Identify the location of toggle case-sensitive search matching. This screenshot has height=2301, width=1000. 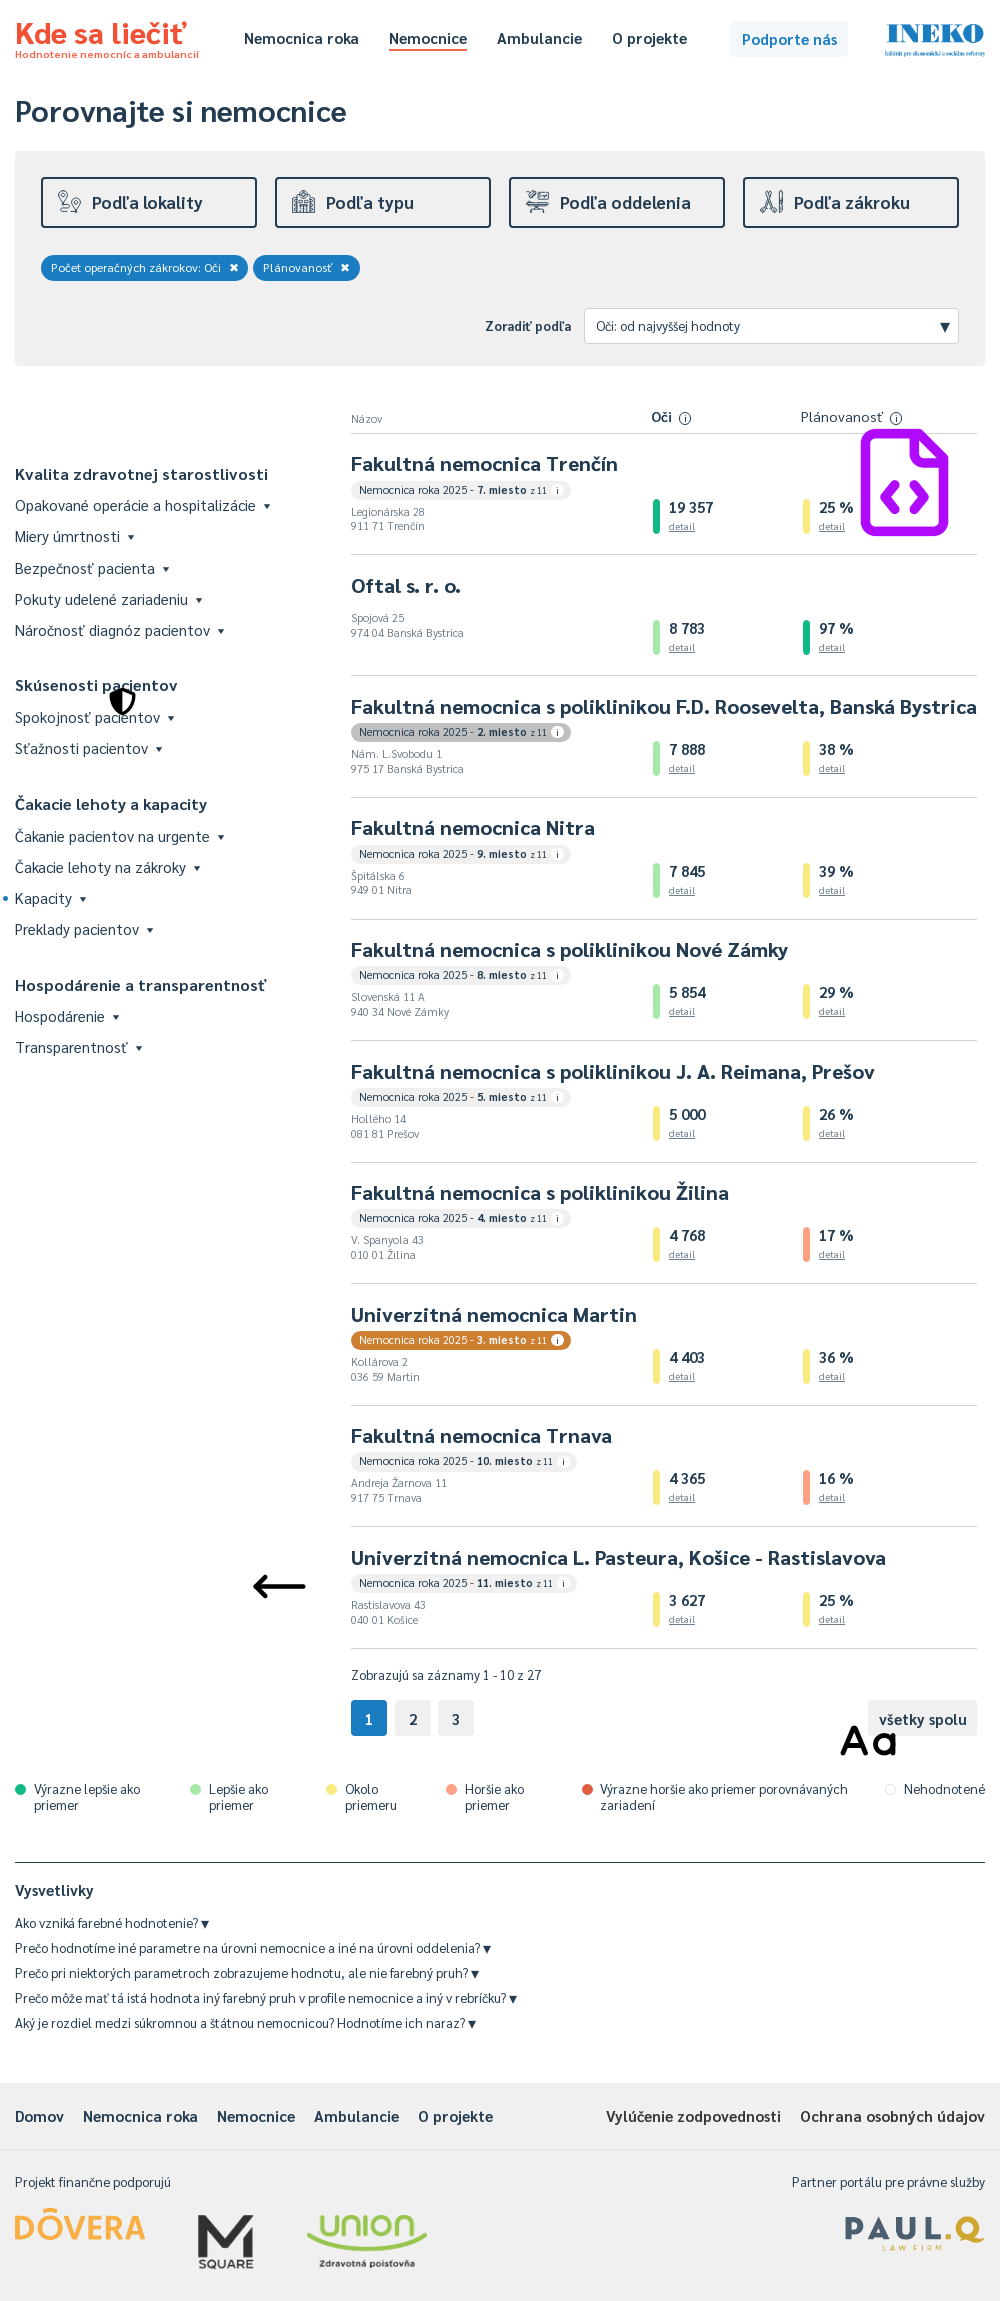
(868, 1743).